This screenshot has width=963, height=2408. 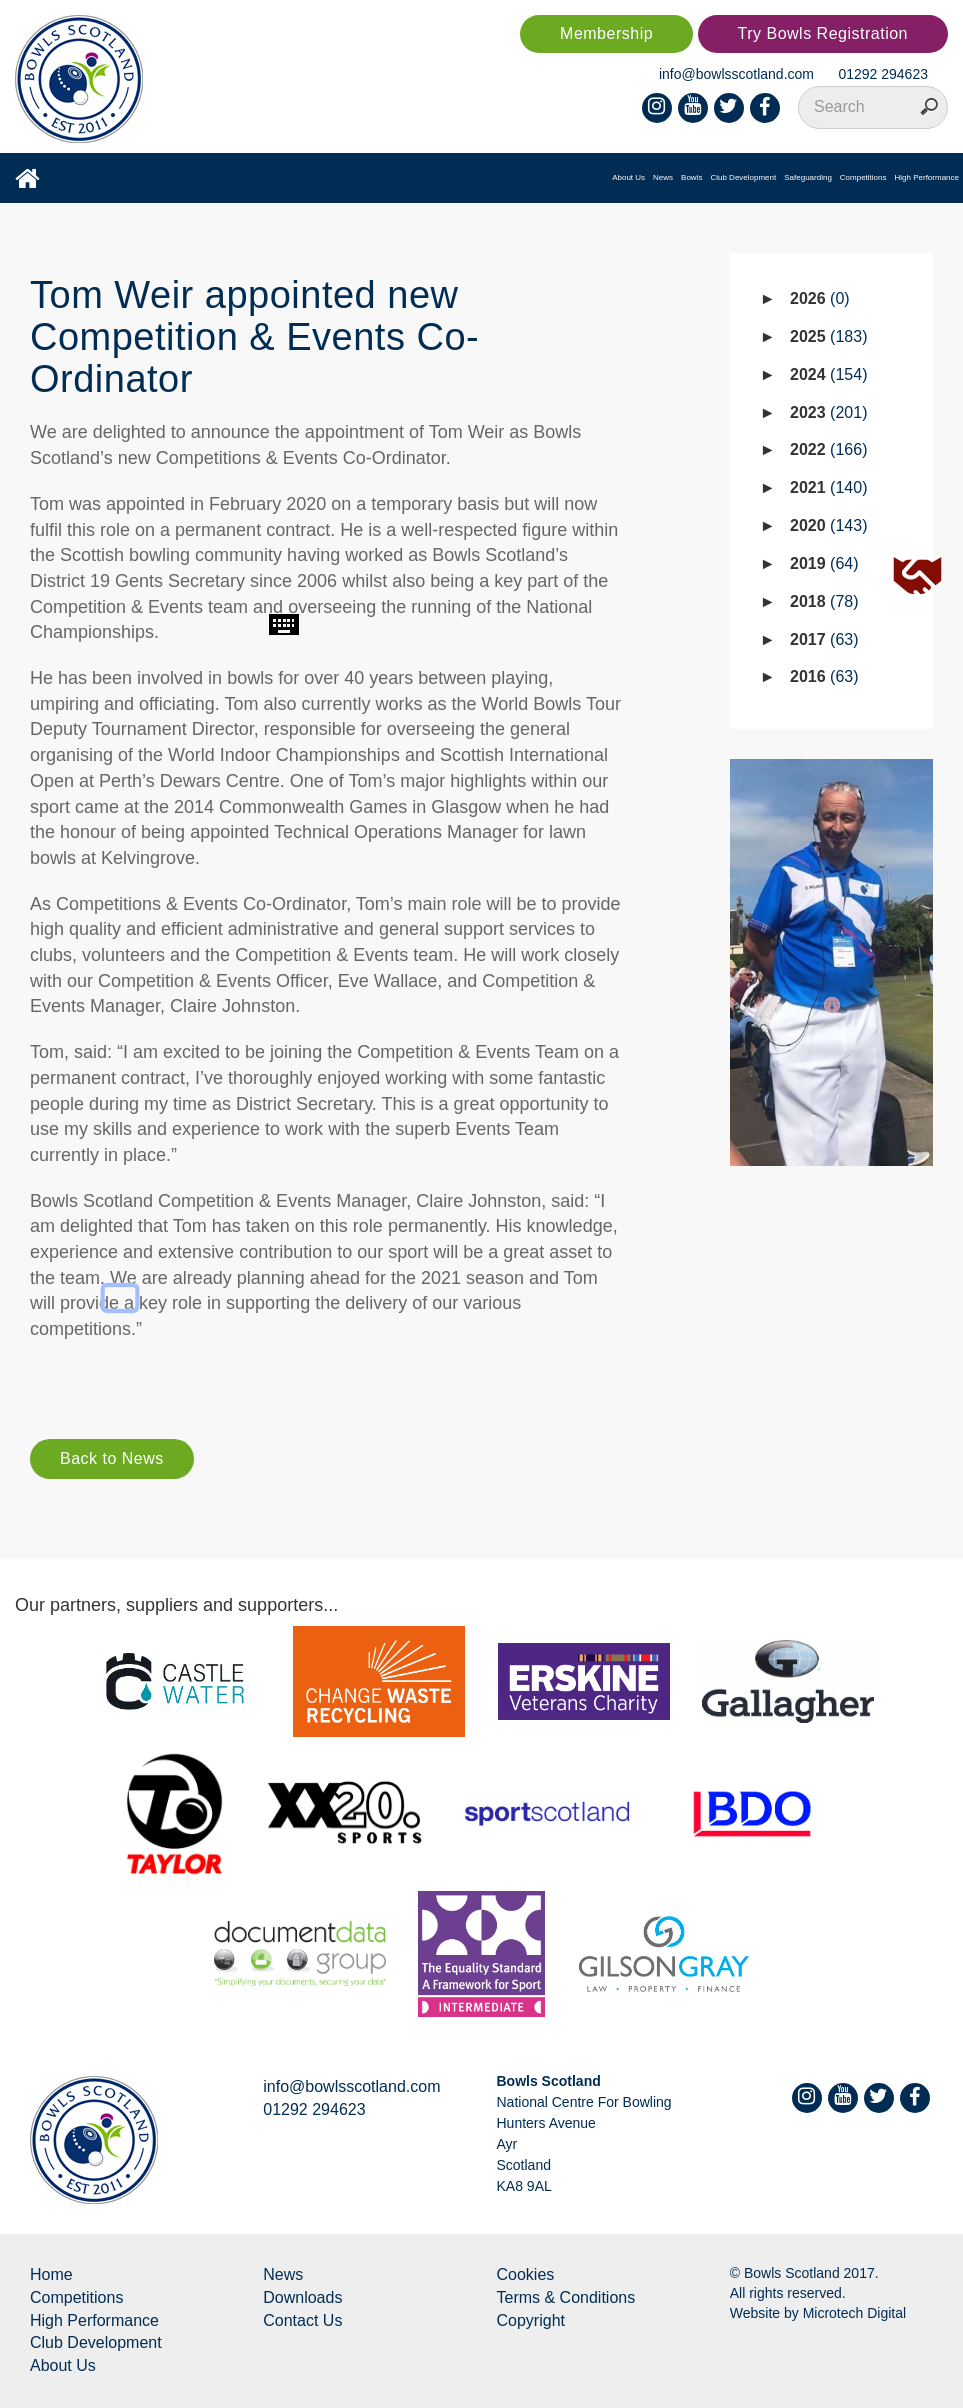 I want to click on view dashboard or control panel, so click(x=832, y=1005).